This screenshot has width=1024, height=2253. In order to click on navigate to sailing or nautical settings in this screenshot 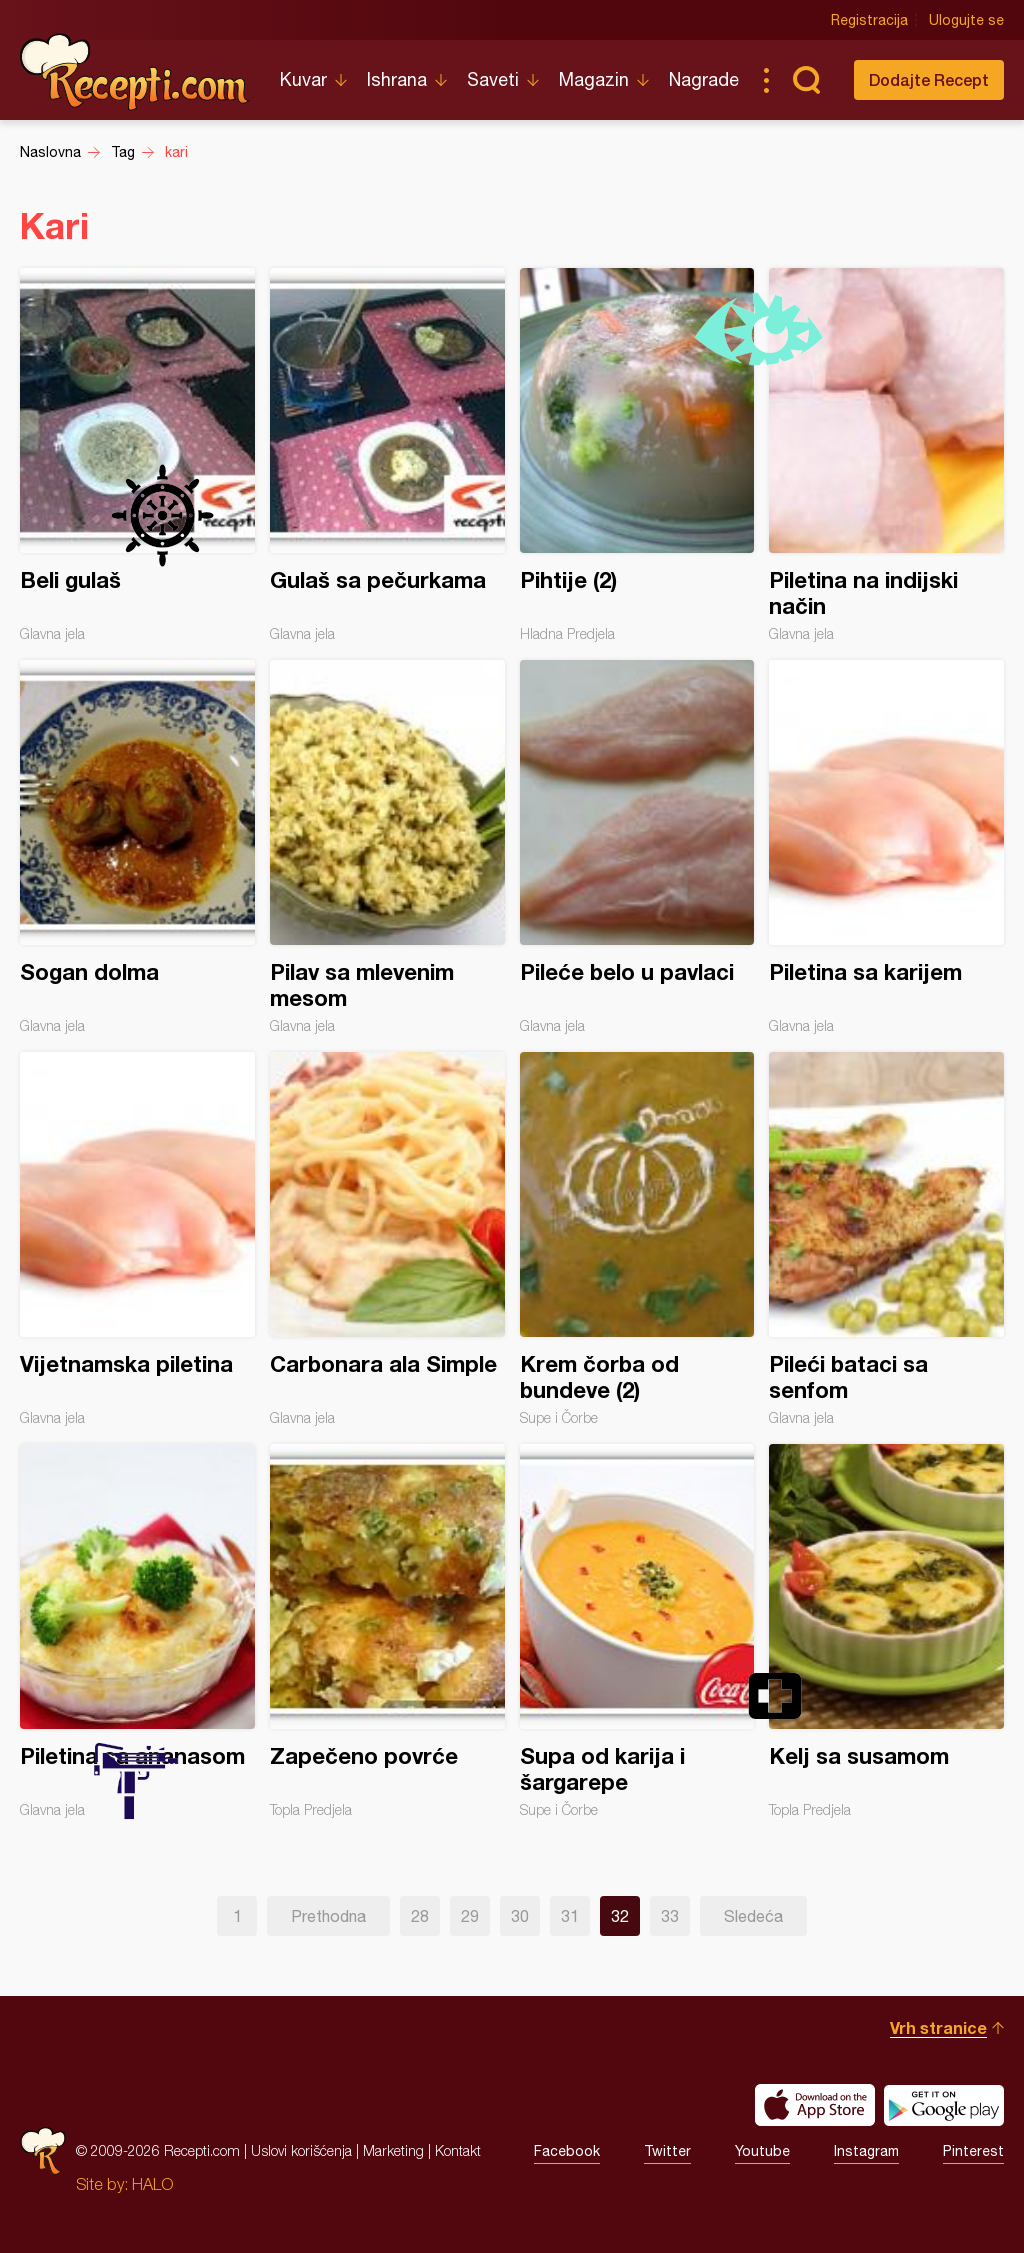, I will do `click(162, 515)`.